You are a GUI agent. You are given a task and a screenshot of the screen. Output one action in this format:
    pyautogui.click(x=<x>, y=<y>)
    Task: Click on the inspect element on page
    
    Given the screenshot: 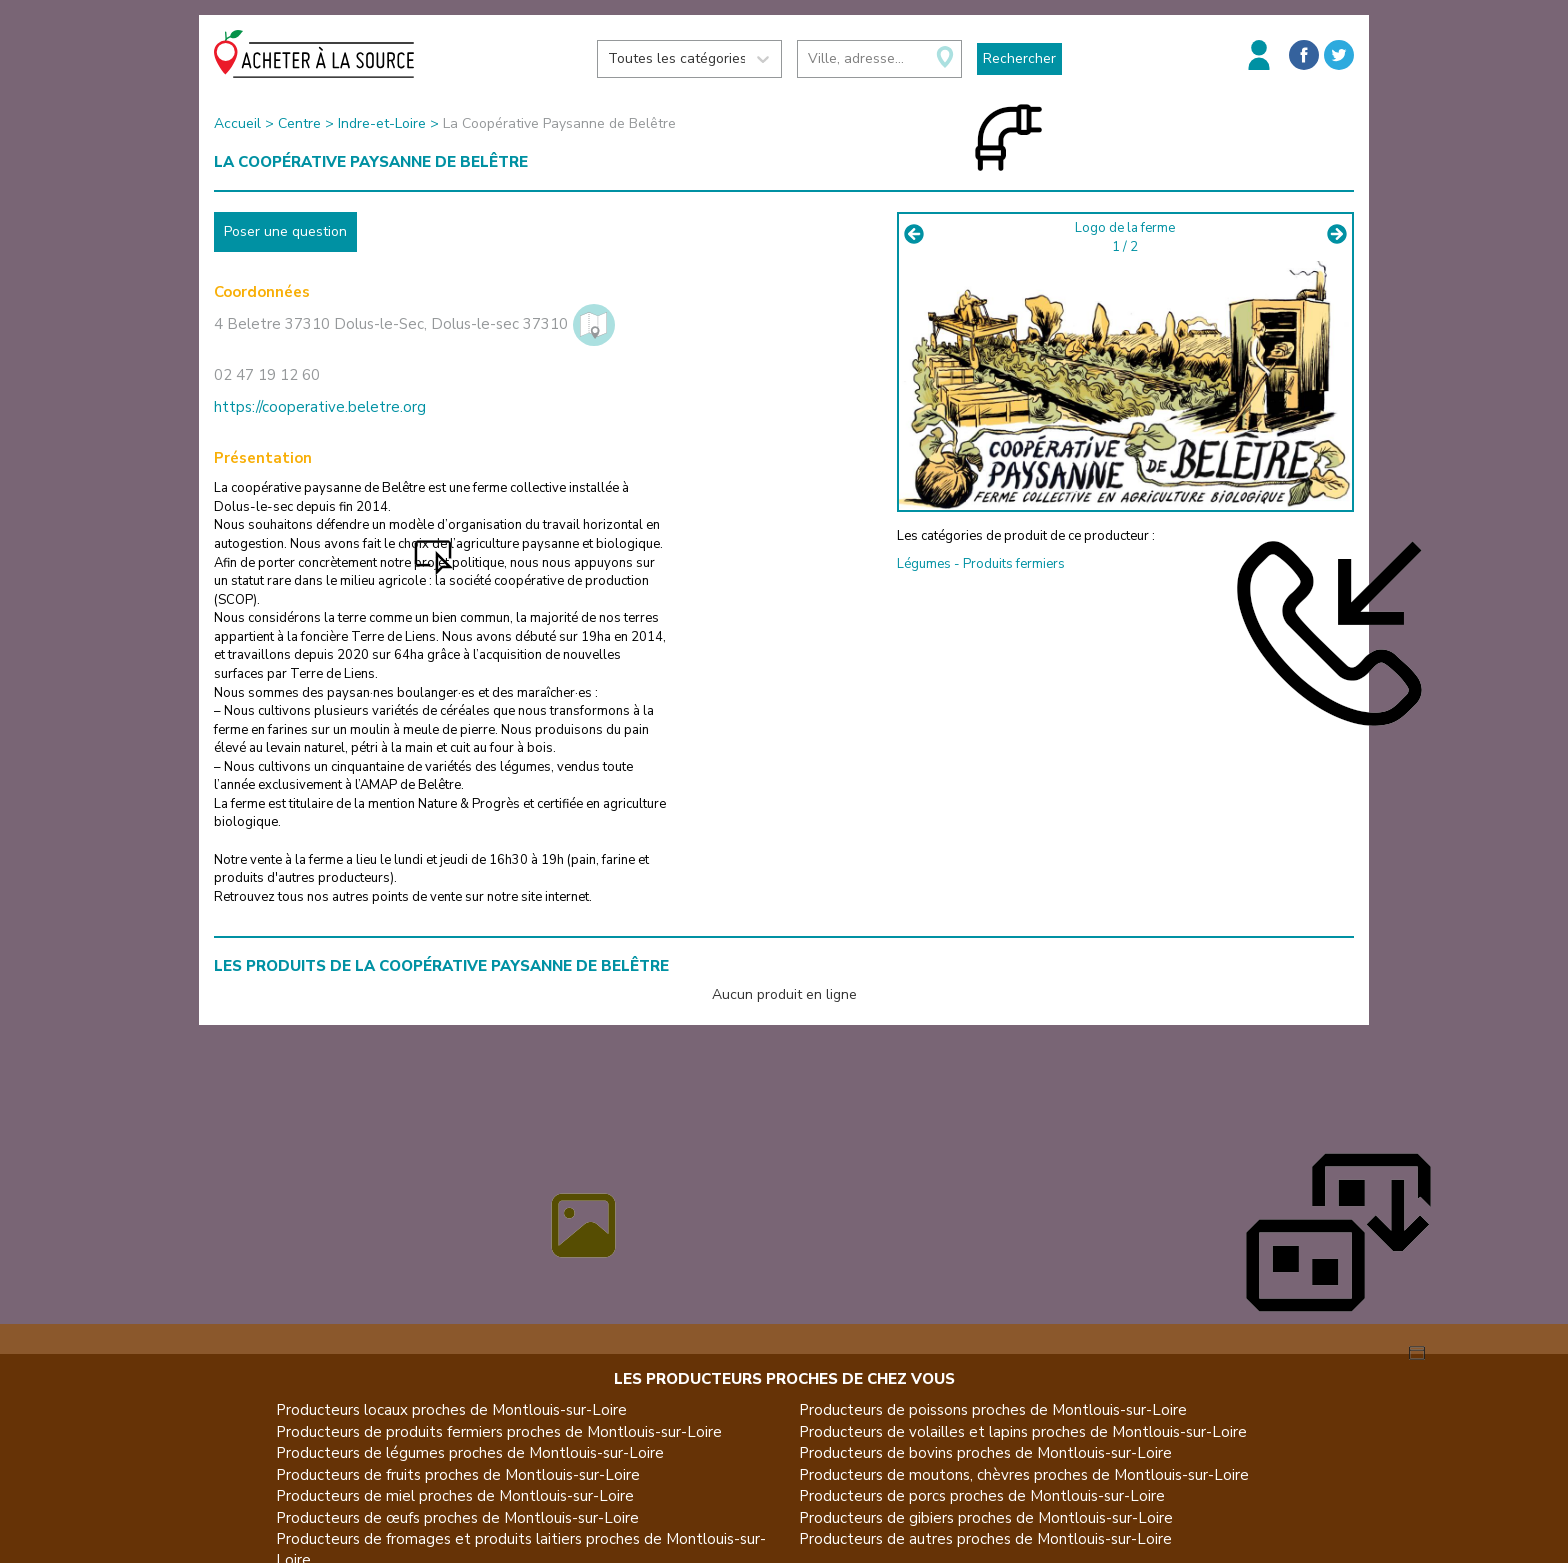 What is the action you would take?
    pyautogui.click(x=433, y=556)
    